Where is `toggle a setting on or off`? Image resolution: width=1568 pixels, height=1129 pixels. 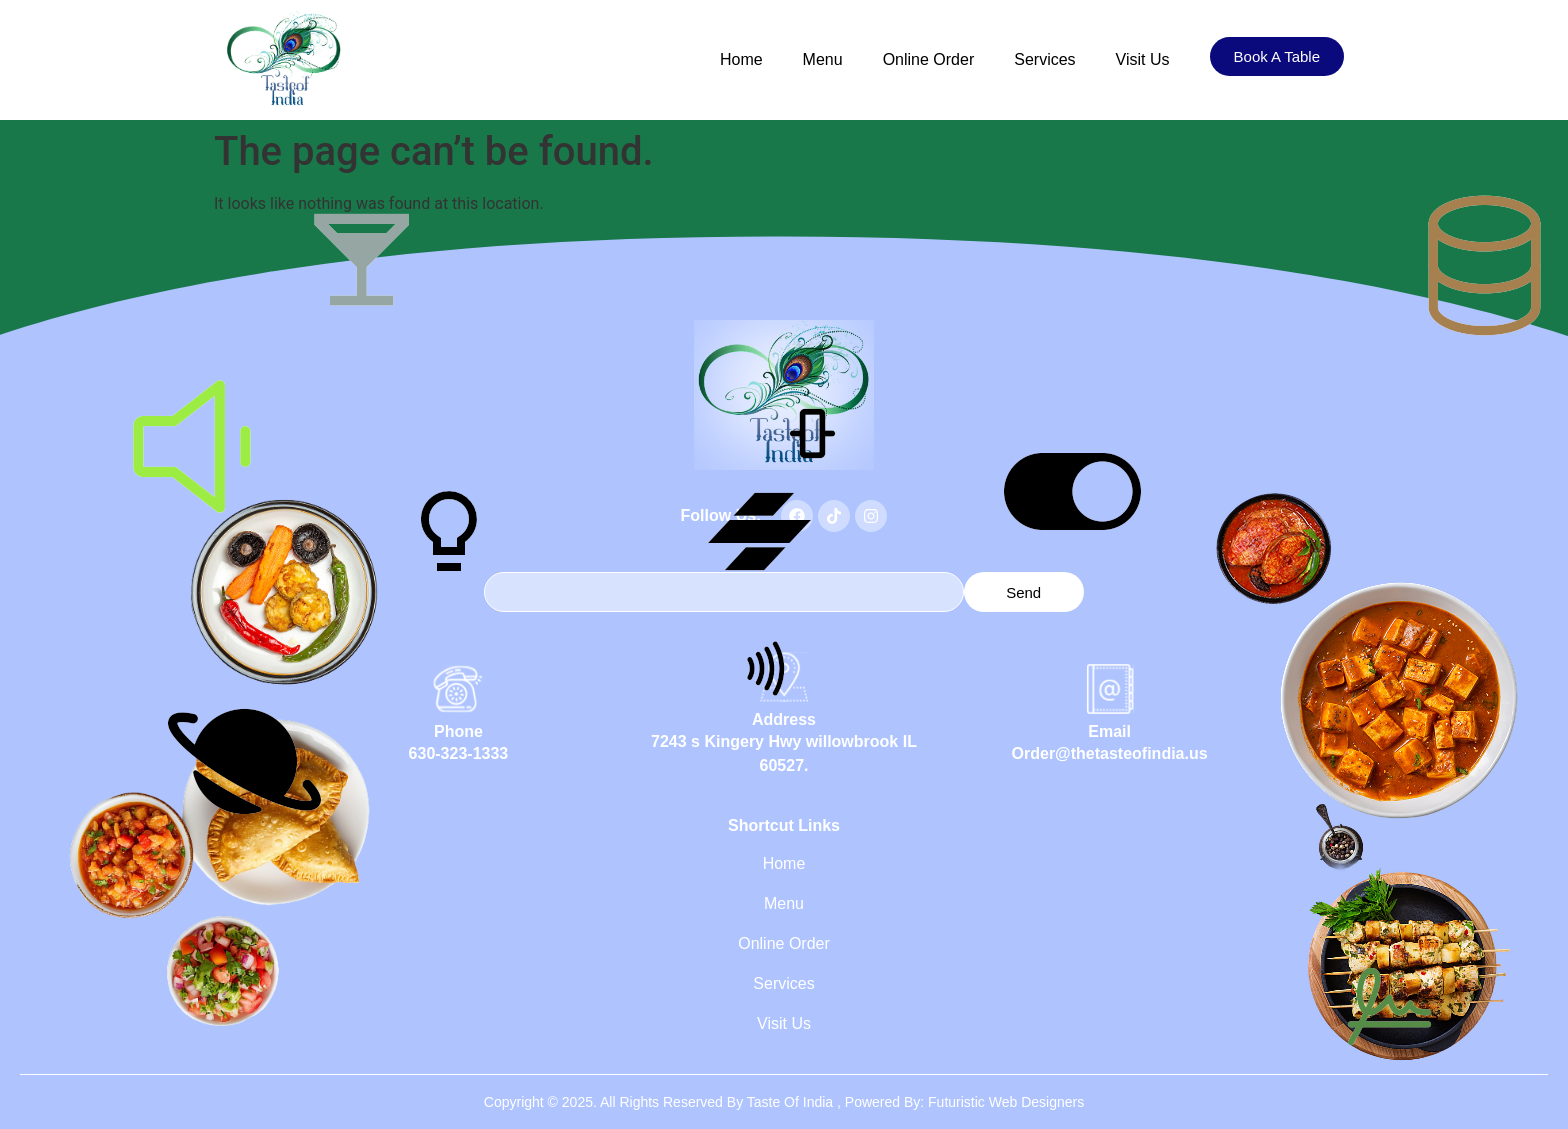 toggle a setting on or off is located at coordinates (1072, 491).